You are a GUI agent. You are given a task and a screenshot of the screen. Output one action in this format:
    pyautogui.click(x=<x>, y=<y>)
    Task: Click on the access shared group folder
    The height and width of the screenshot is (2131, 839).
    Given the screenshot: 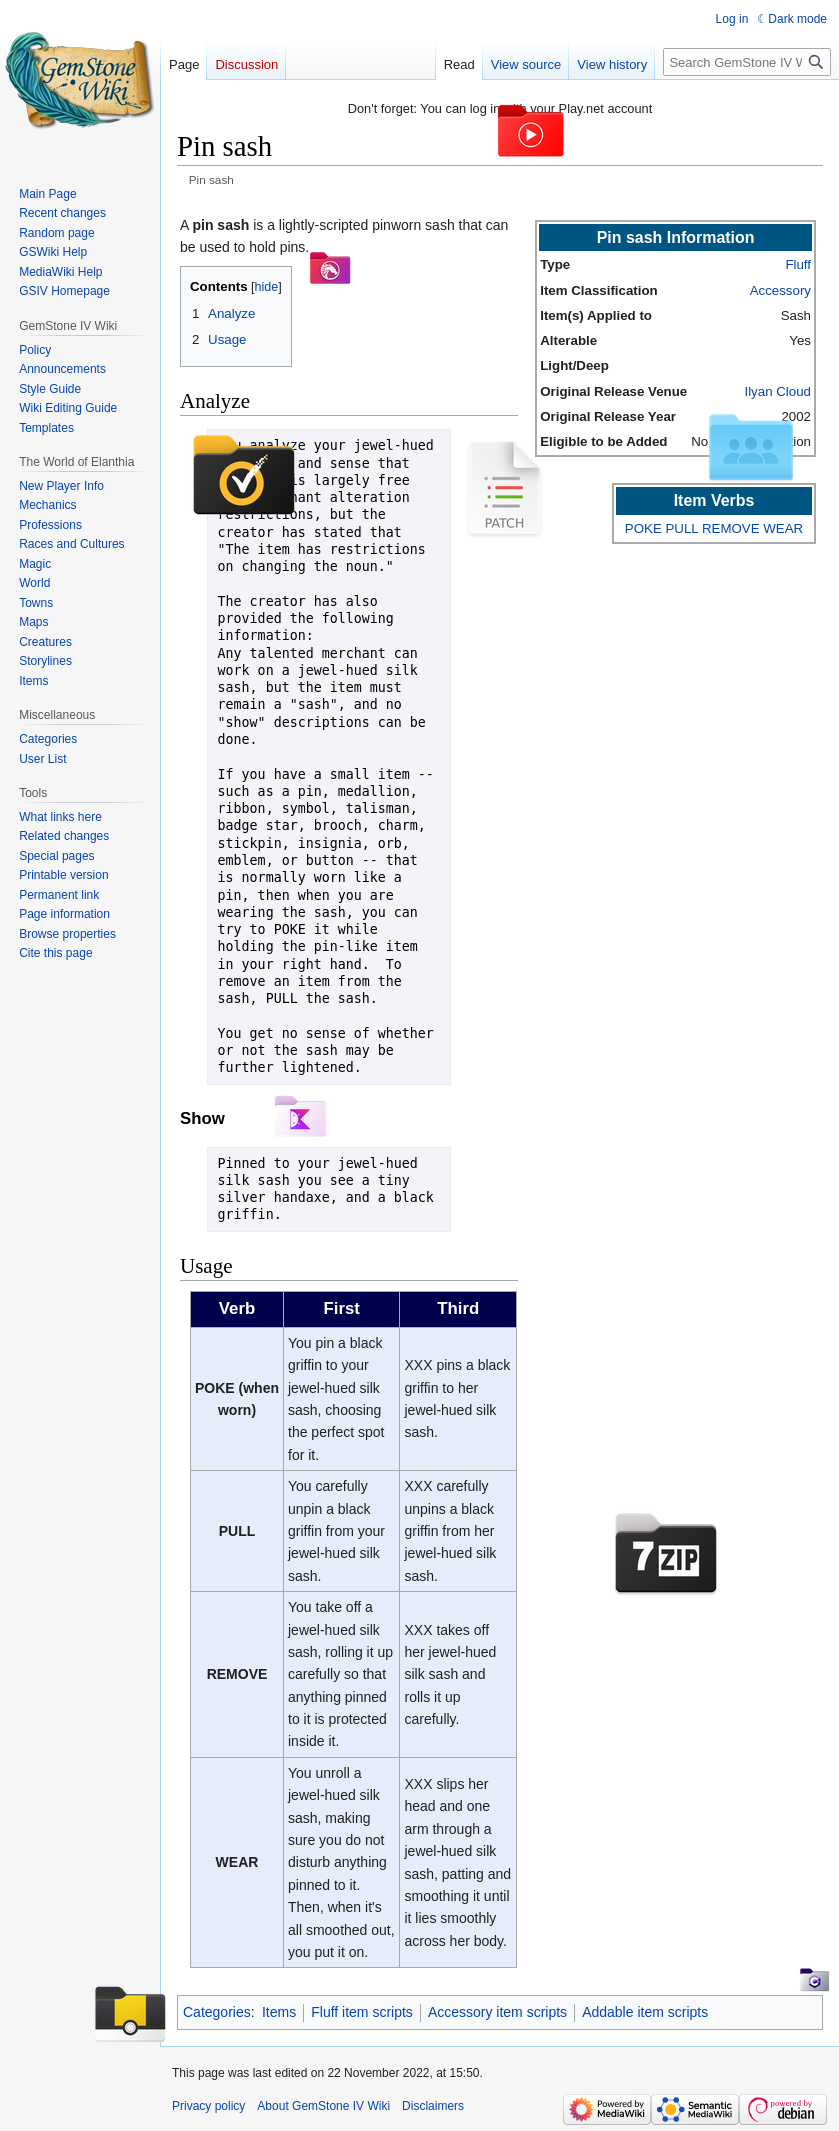 What is the action you would take?
    pyautogui.click(x=751, y=447)
    